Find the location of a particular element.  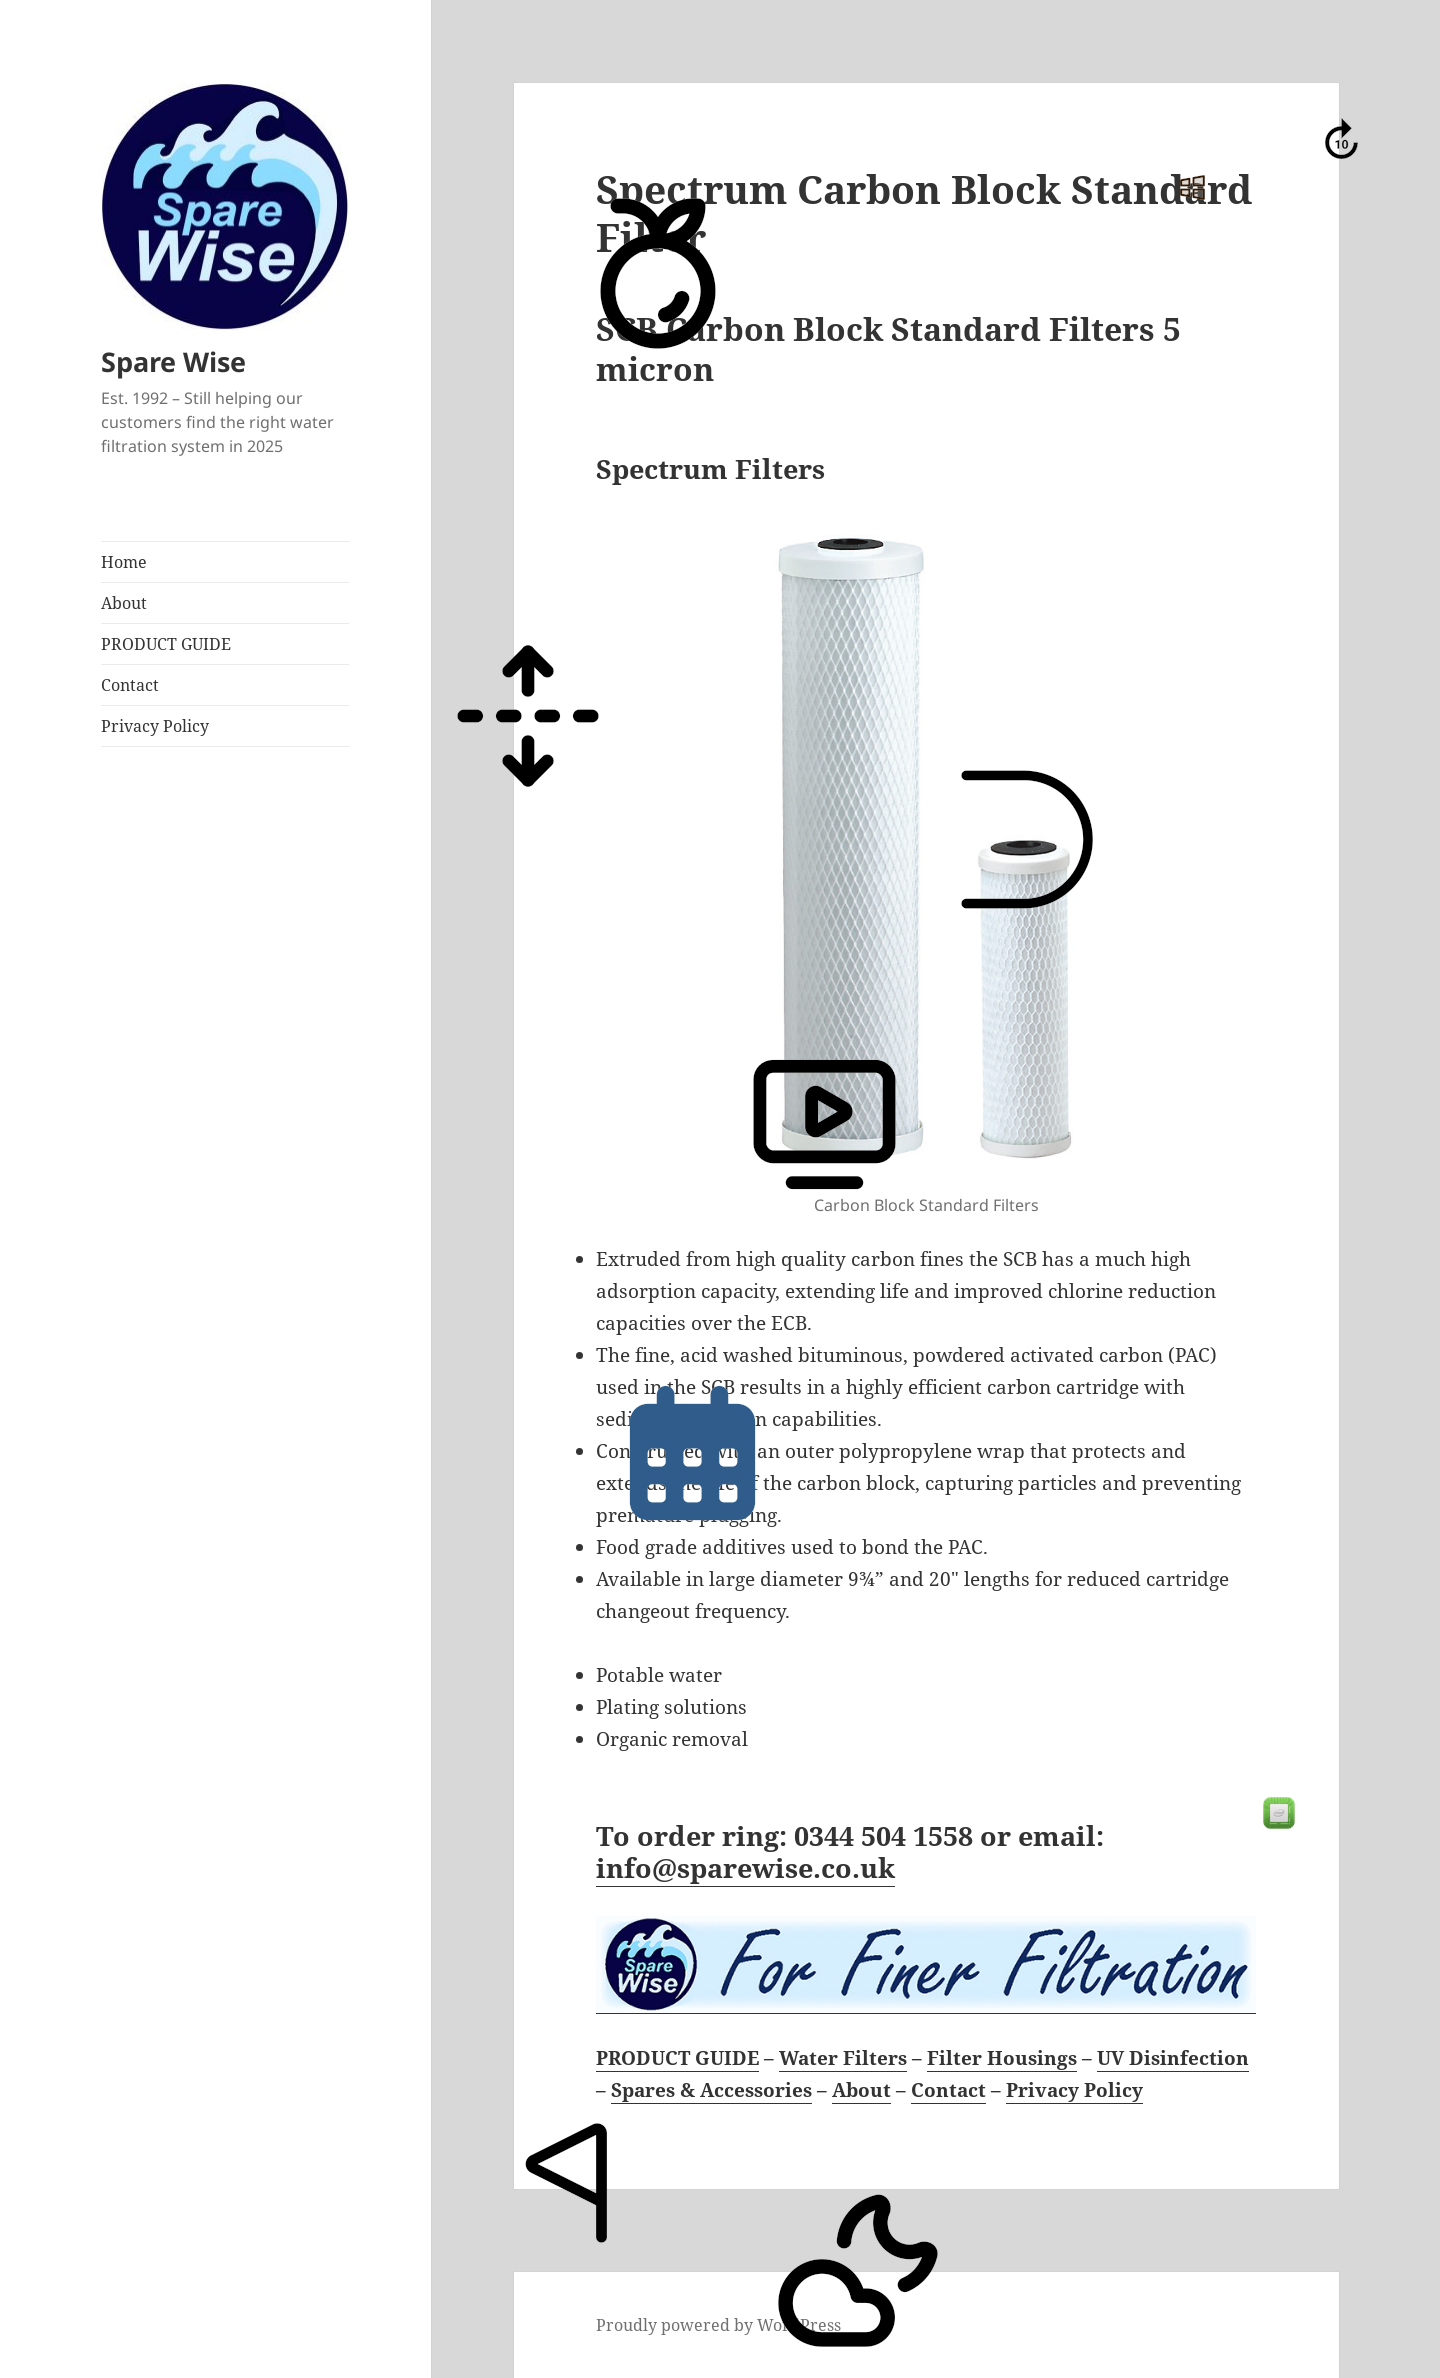

indicates a proper superset relationship in mathematical notation is located at coordinates (1017, 839).